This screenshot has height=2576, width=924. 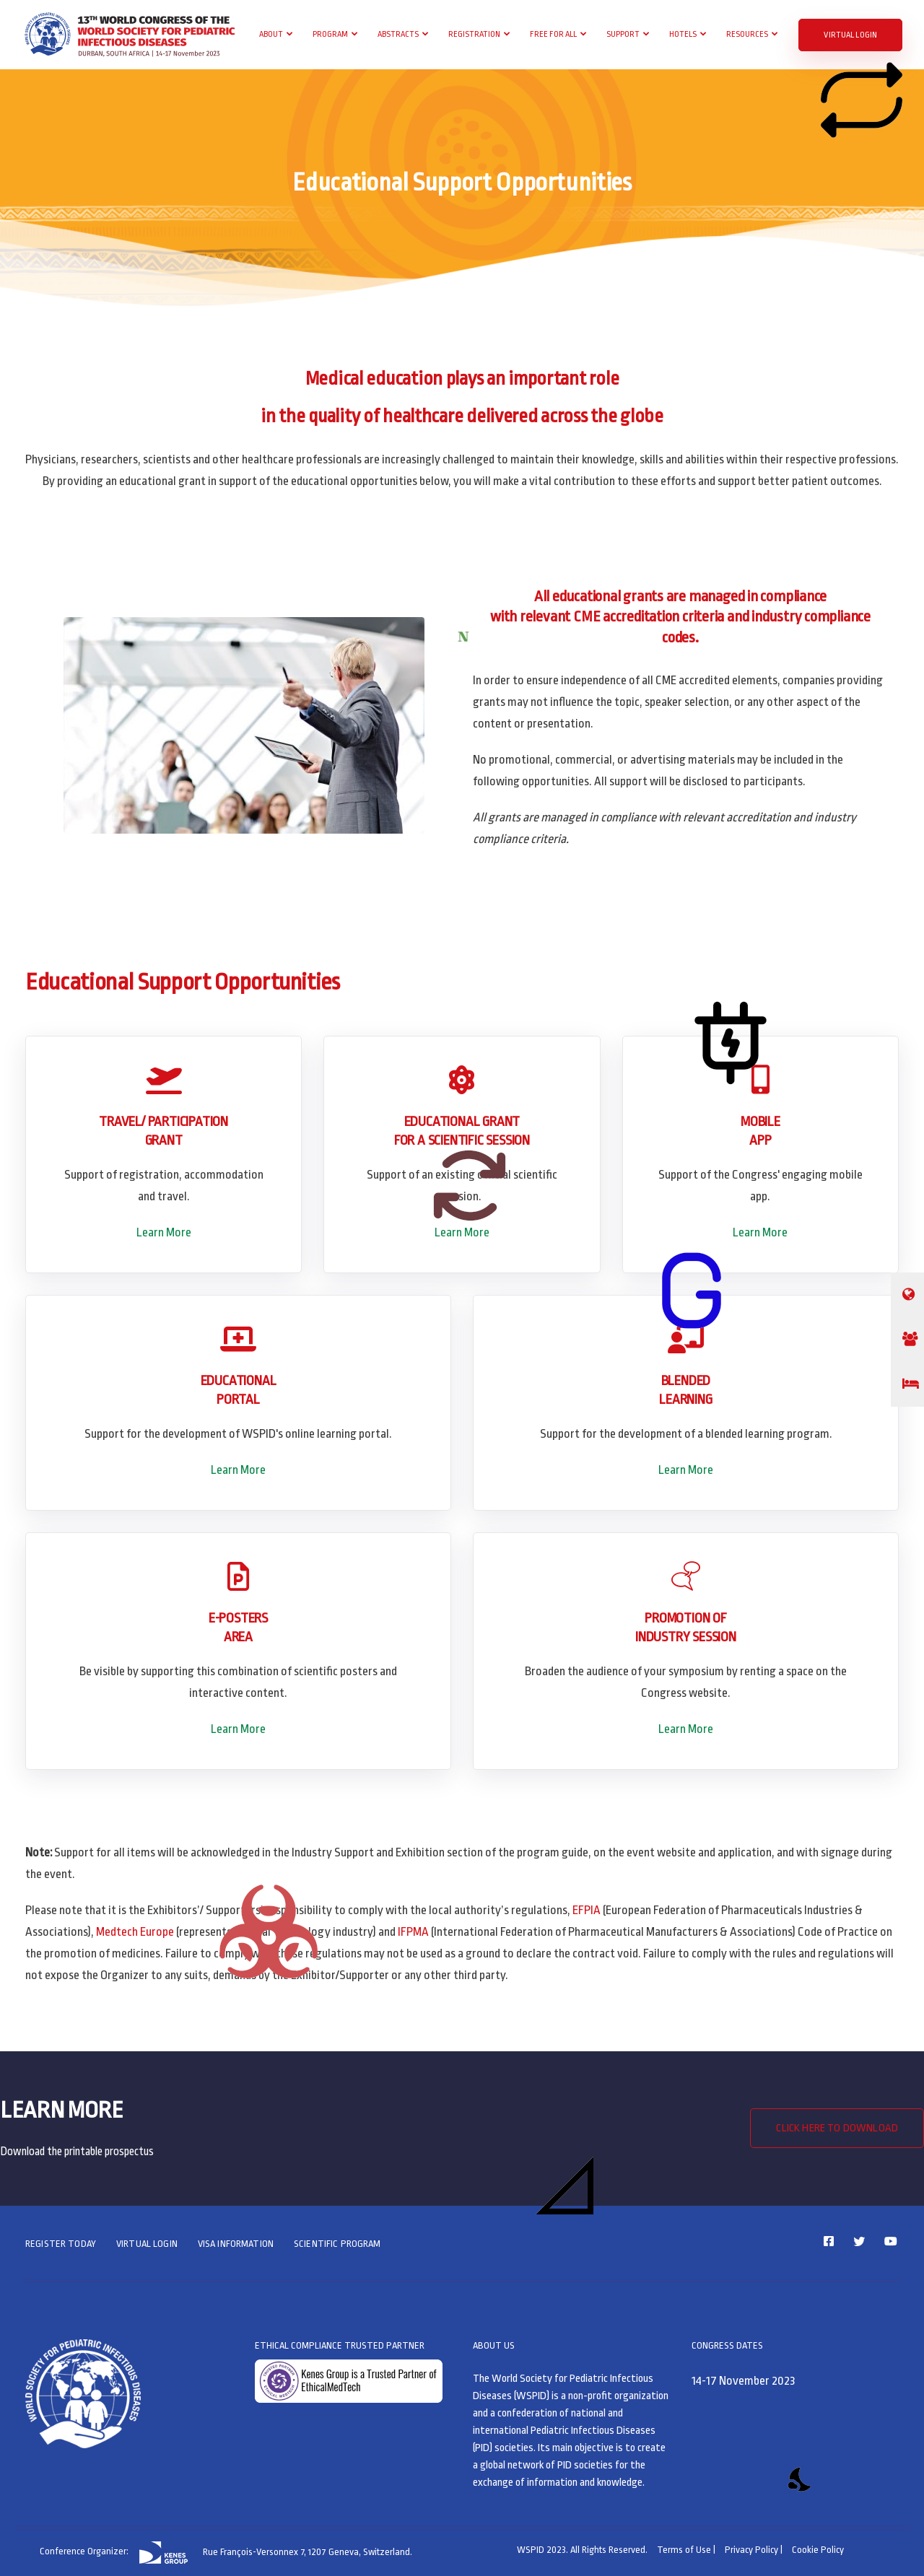 What do you see at coordinates (692, 1291) in the screenshot?
I see `represents the letter G in text or typography tools` at bounding box center [692, 1291].